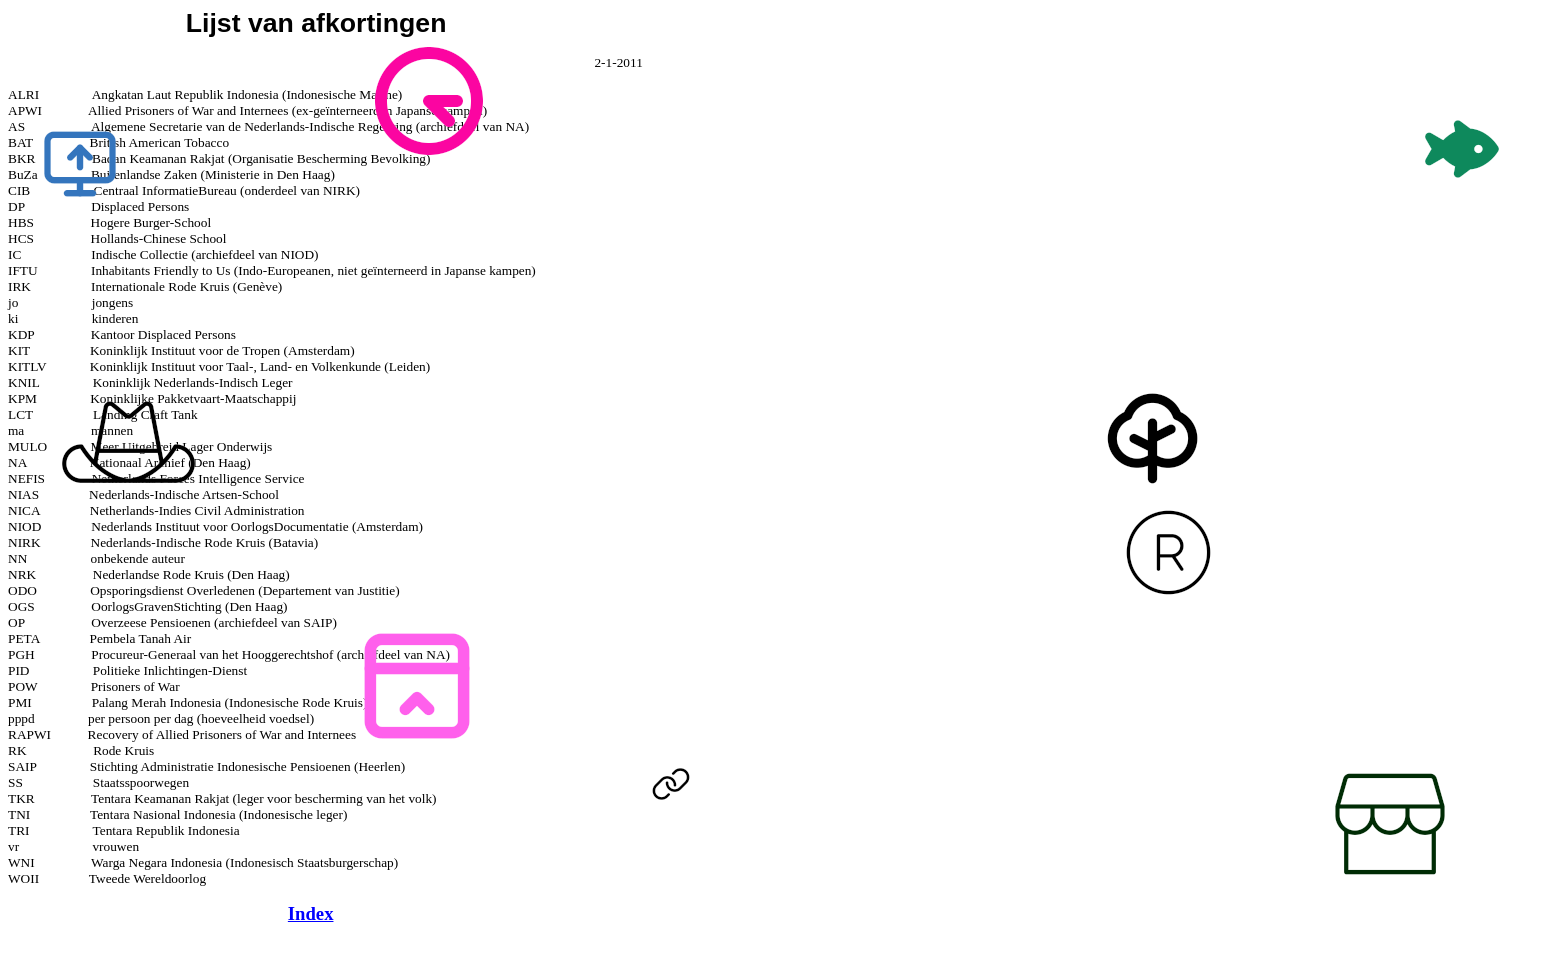 This screenshot has width=1568, height=965. Describe the element at coordinates (1168, 552) in the screenshot. I see `indicates registered trademark status` at that location.